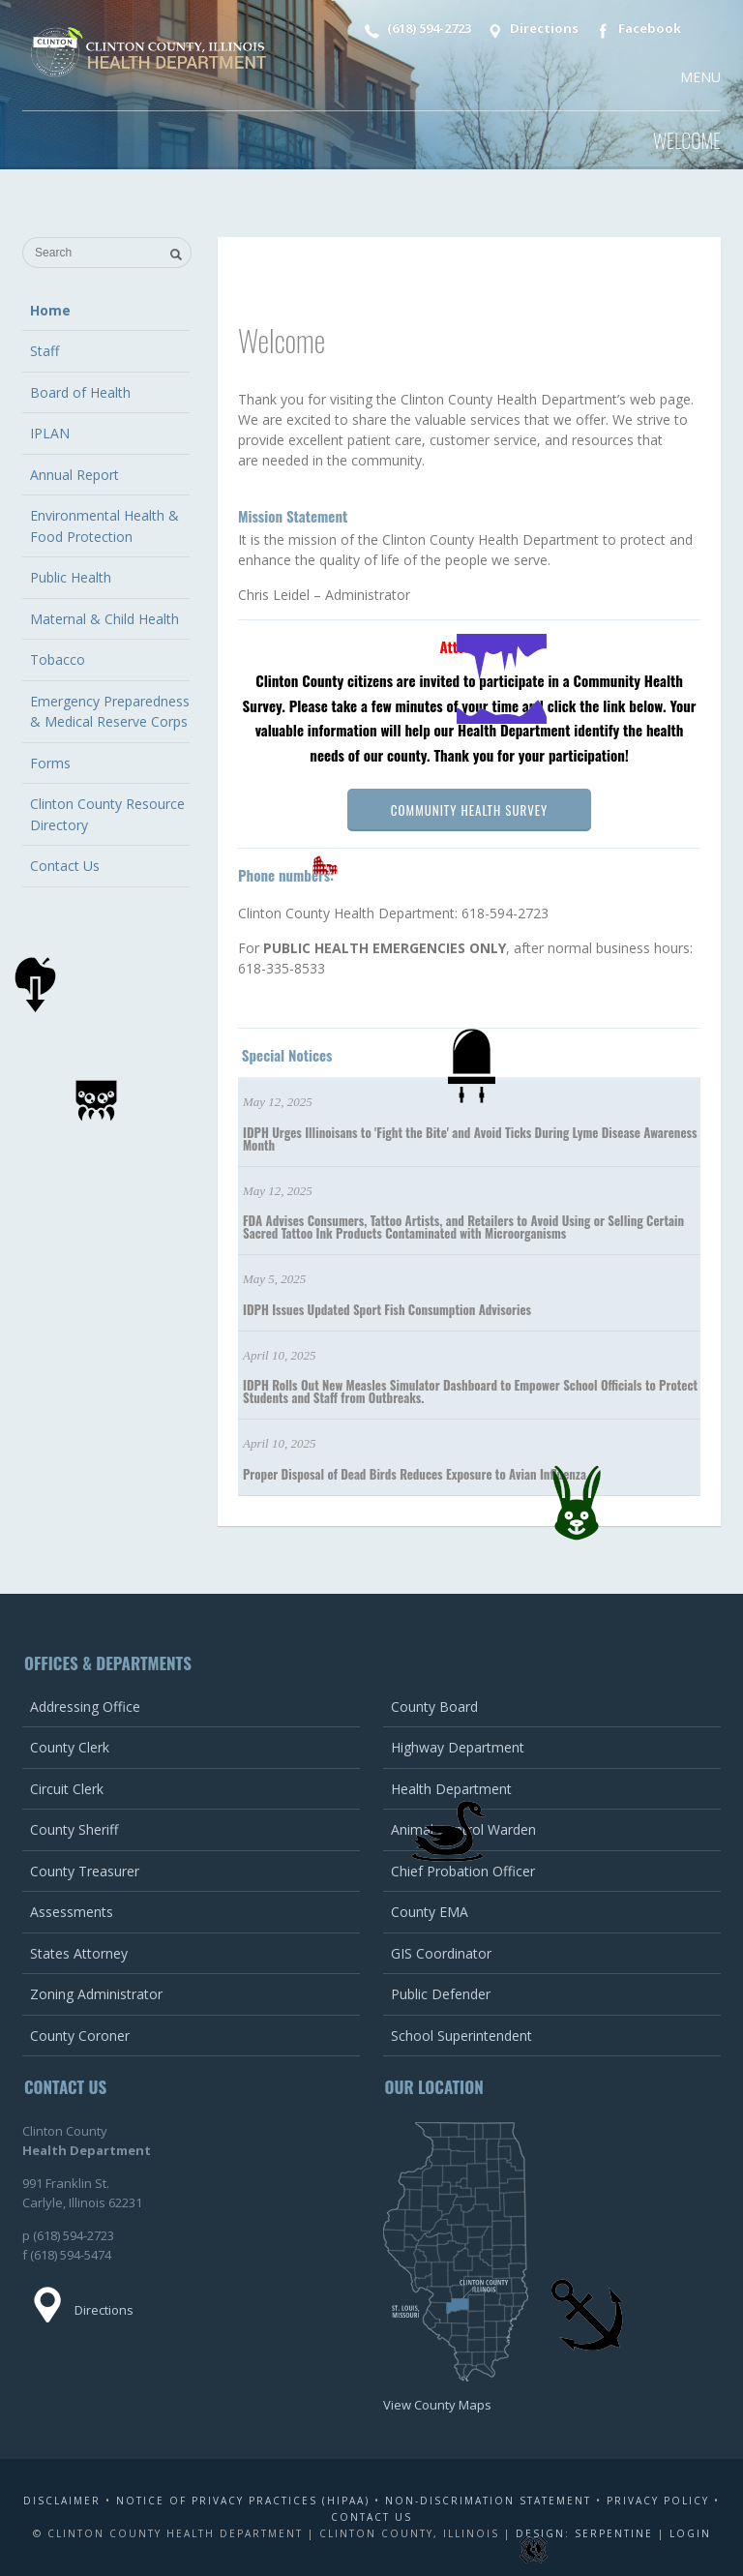  Describe the element at coordinates (35, 984) in the screenshot. I see `indicates gravitational force or physics simulation` at that location.